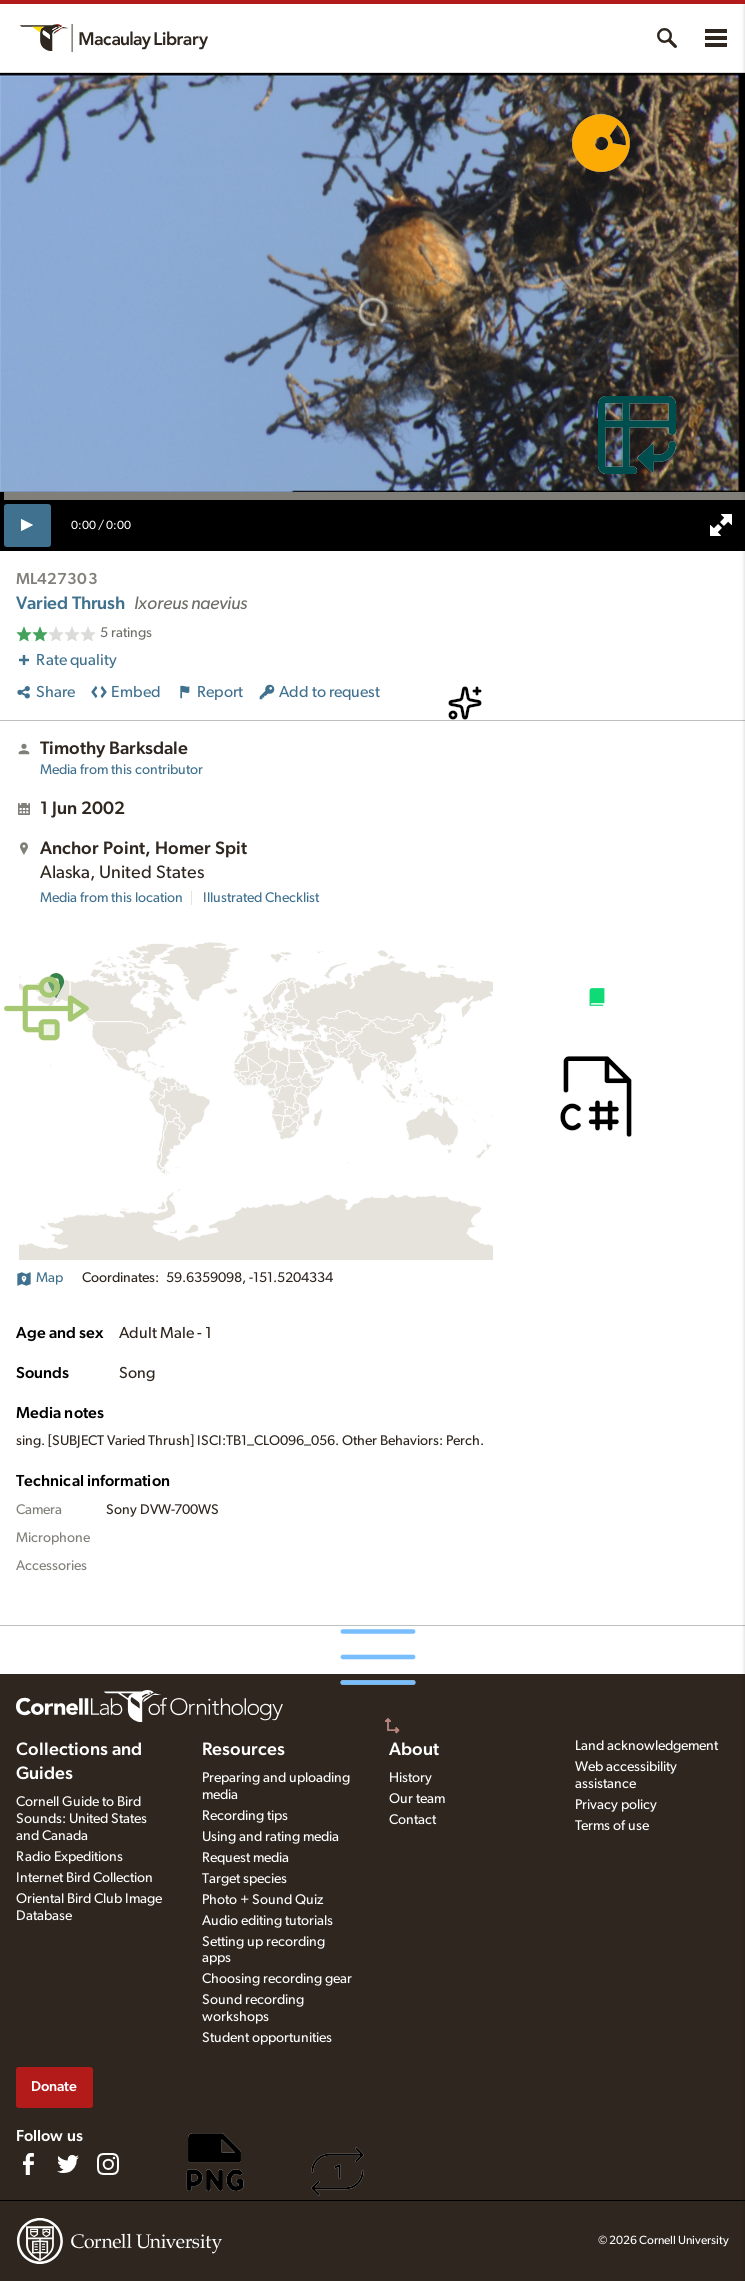  What do you see at coordinates (46, 1008) in the screenshot?
I see `connect a USB device` at bounding box center [46, 1008].